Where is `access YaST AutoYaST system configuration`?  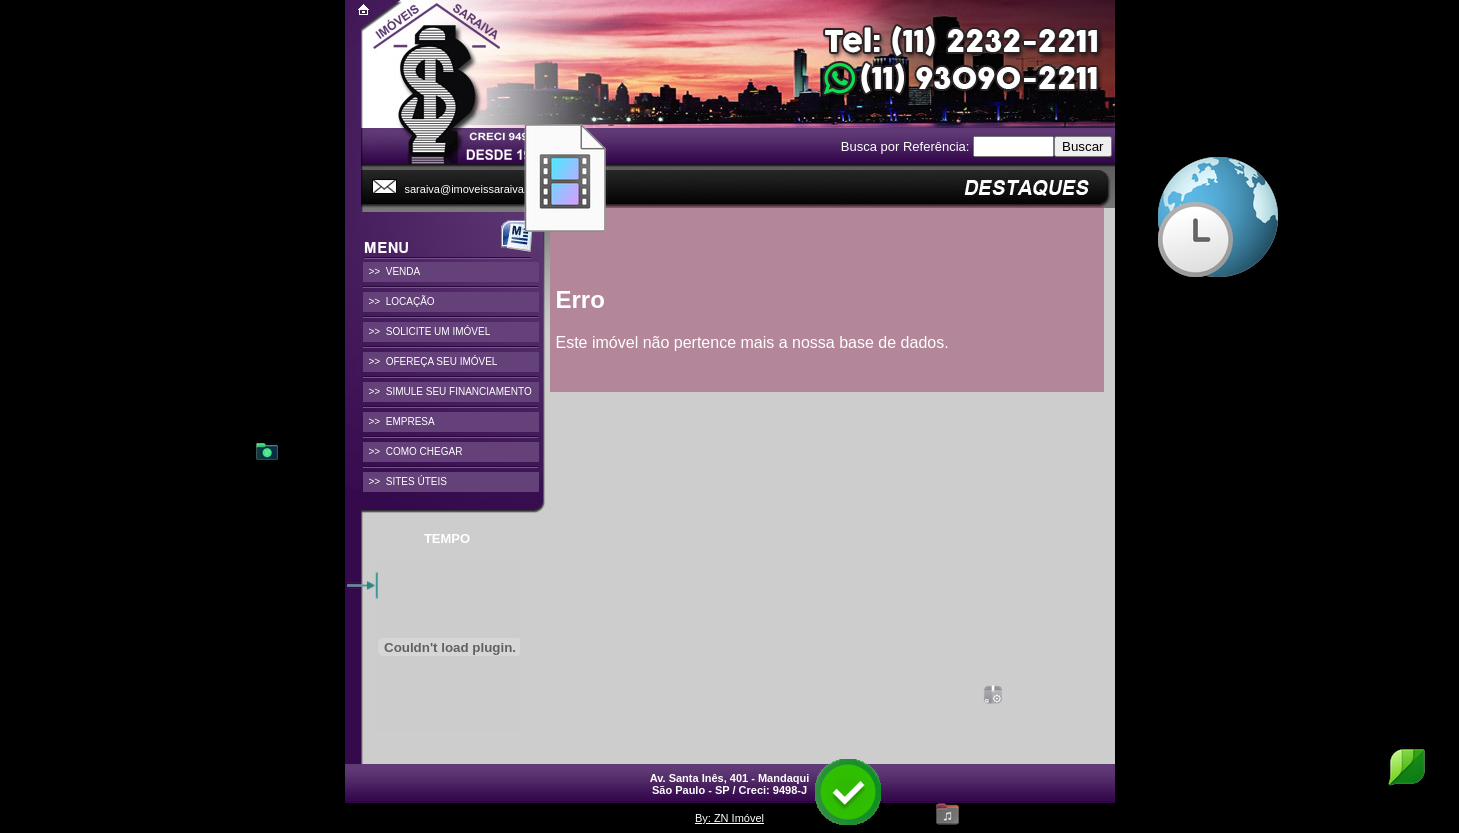
access YaST AutoYaST system configuration is located at coordinates (993, 695).